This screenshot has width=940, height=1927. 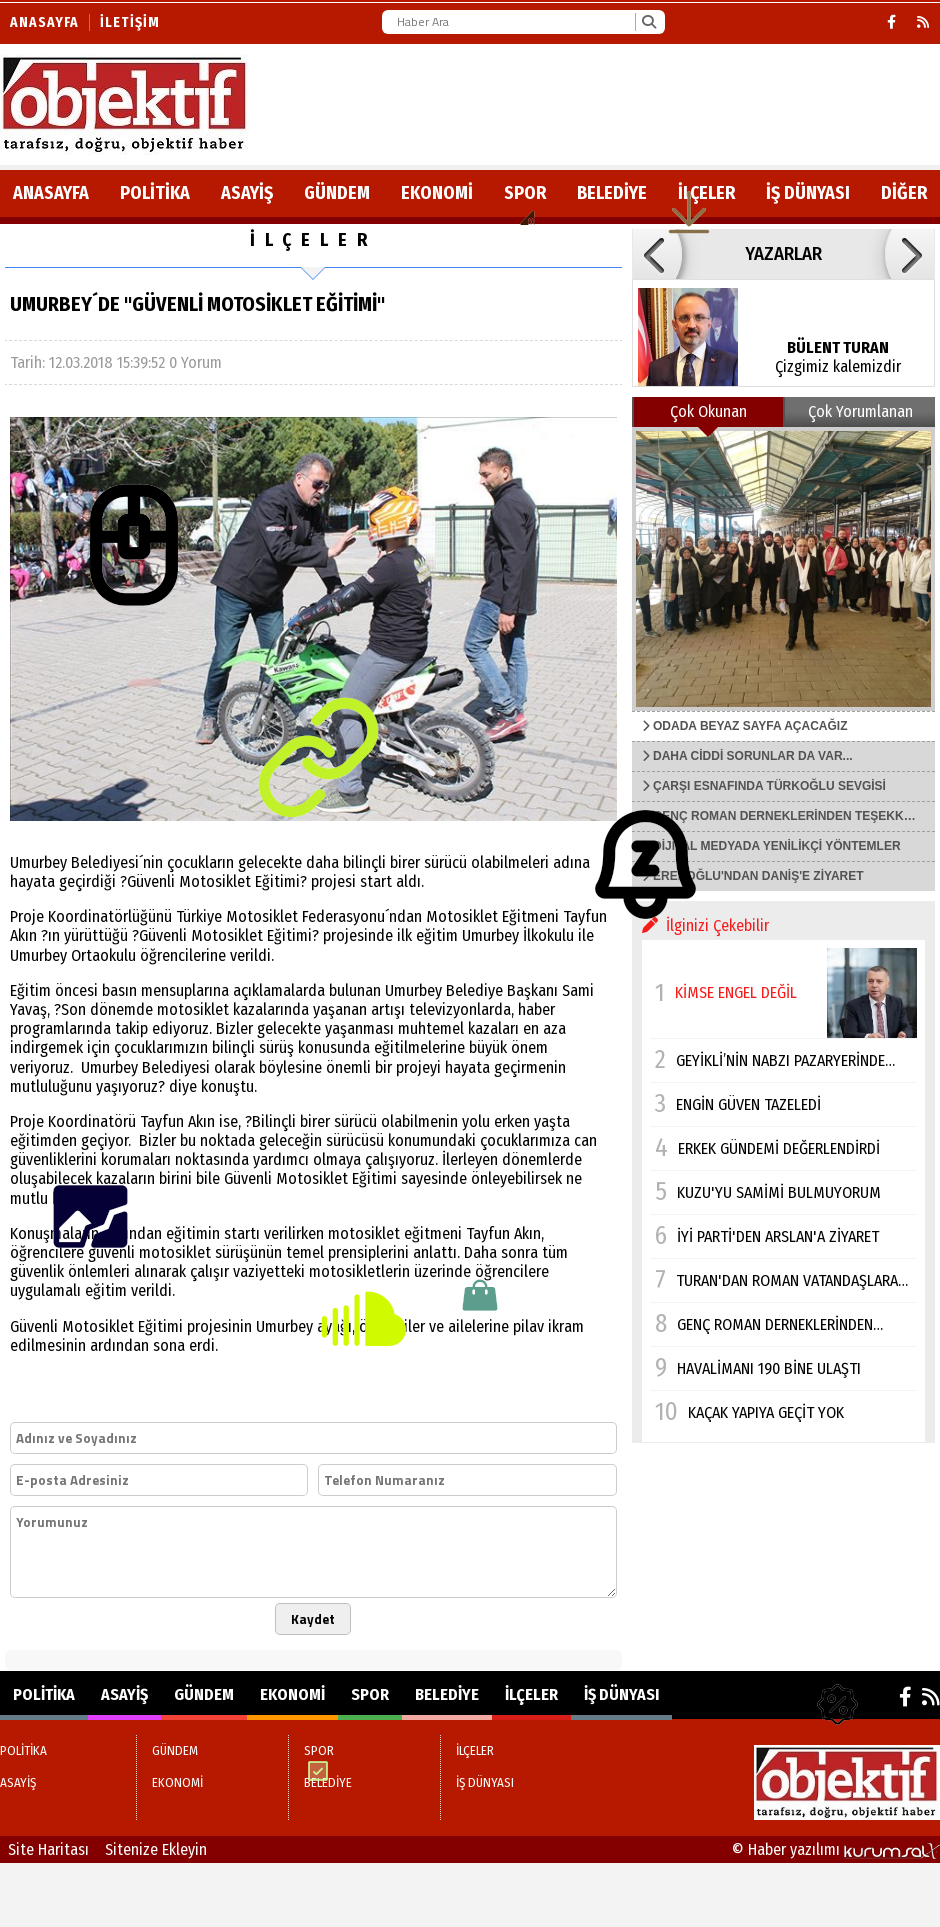 What do you see at coordinates (318, 1771) in the screenshot?
I see `mark task as complete` at bounding box center [318, 1771].